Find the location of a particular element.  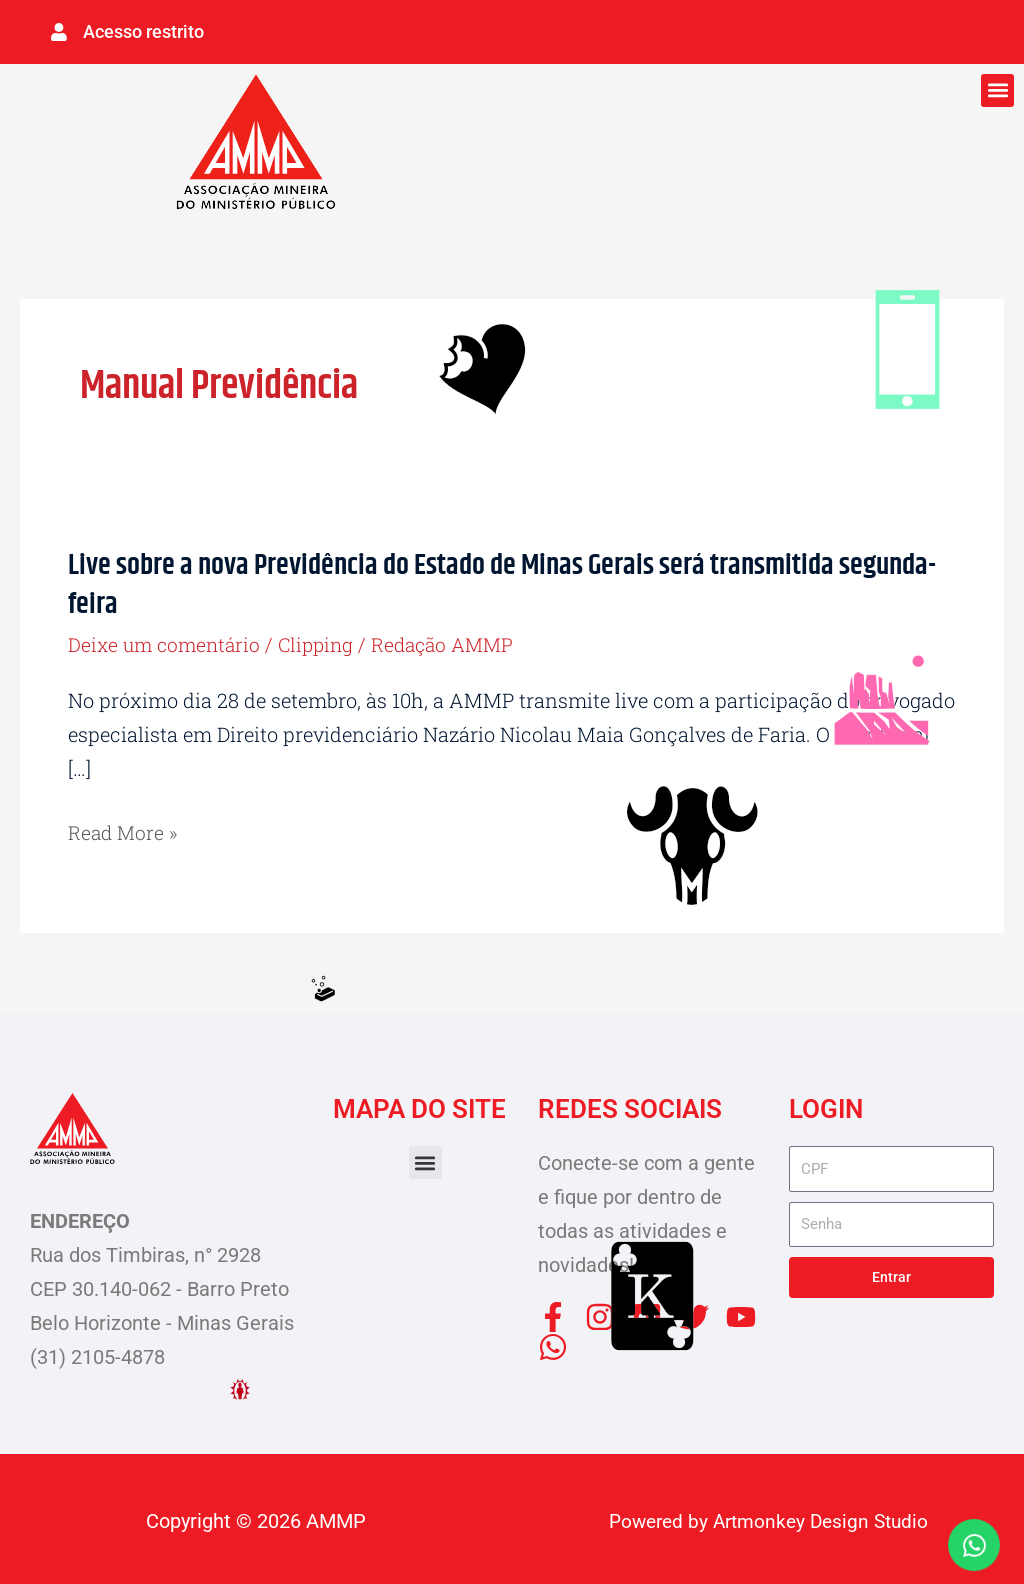

indicates a desert or wasteland area in a game map is located at coordinates (692, 840).